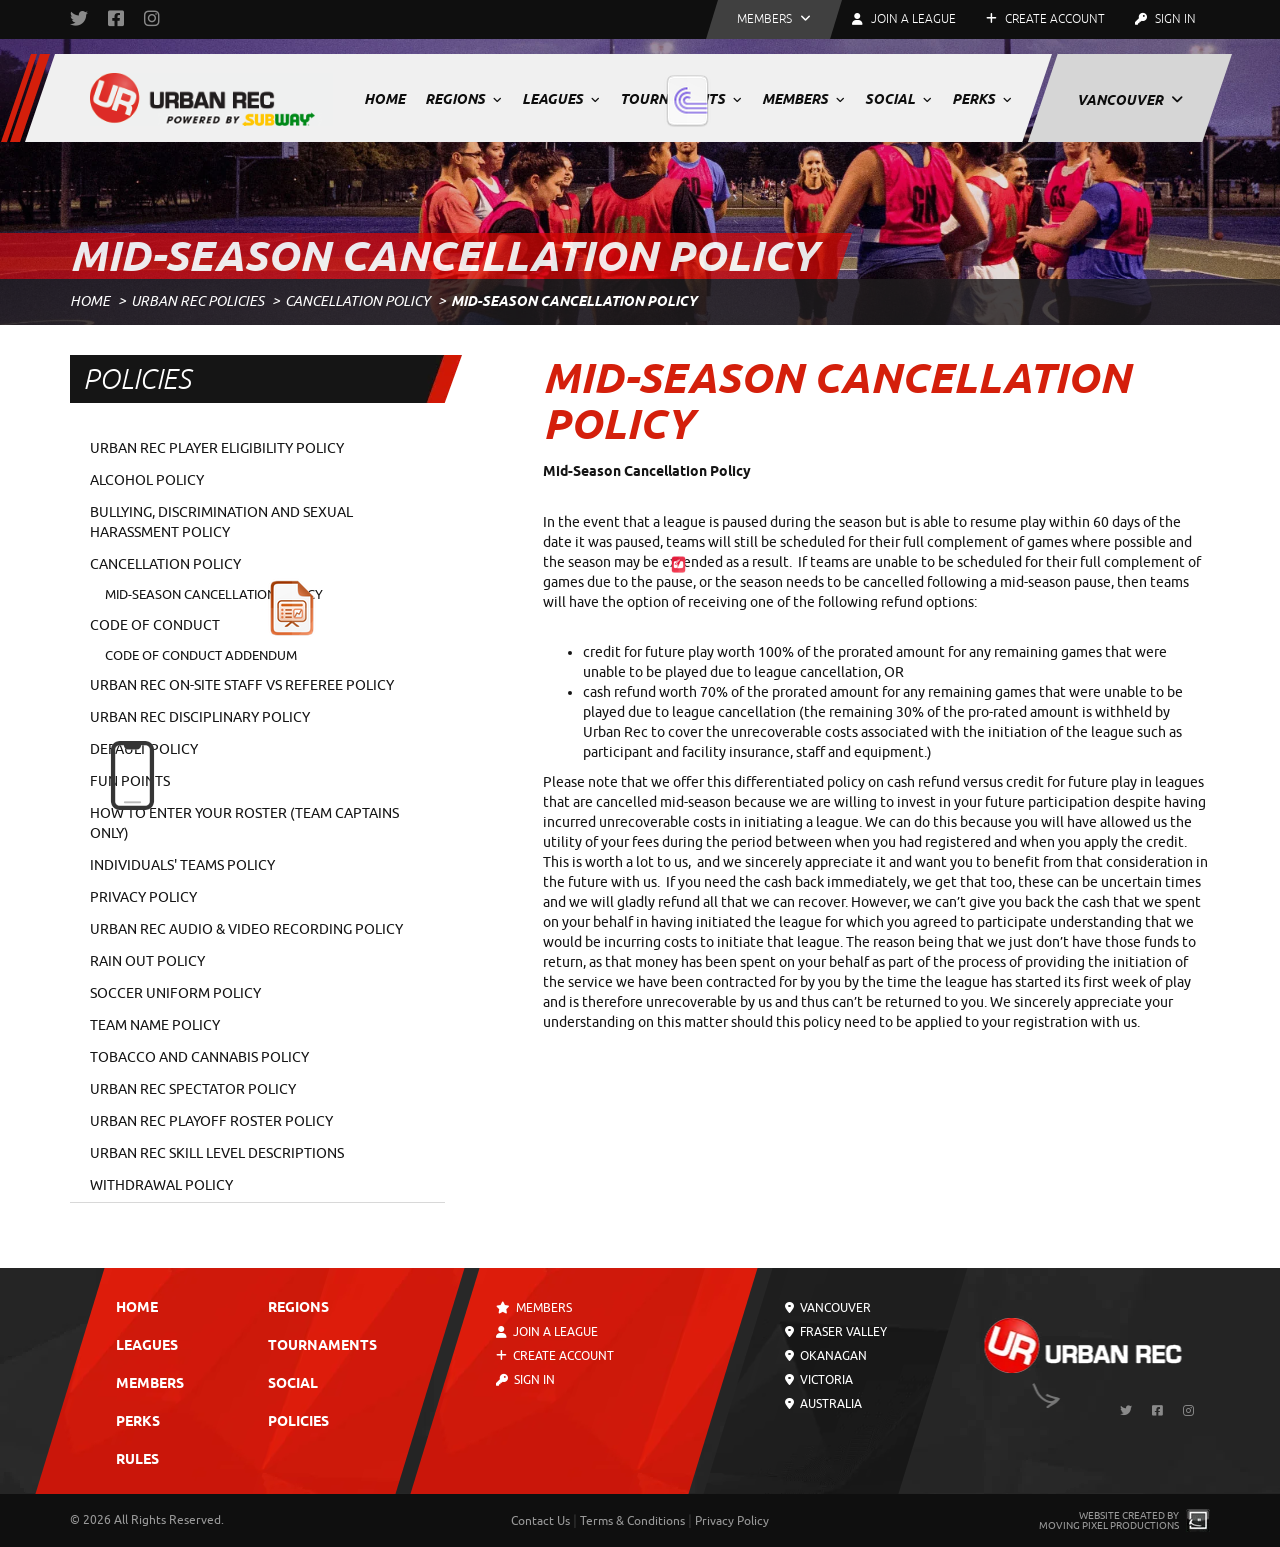  I want to click on indicates a bittorrent torrent file, so click(687, 100).